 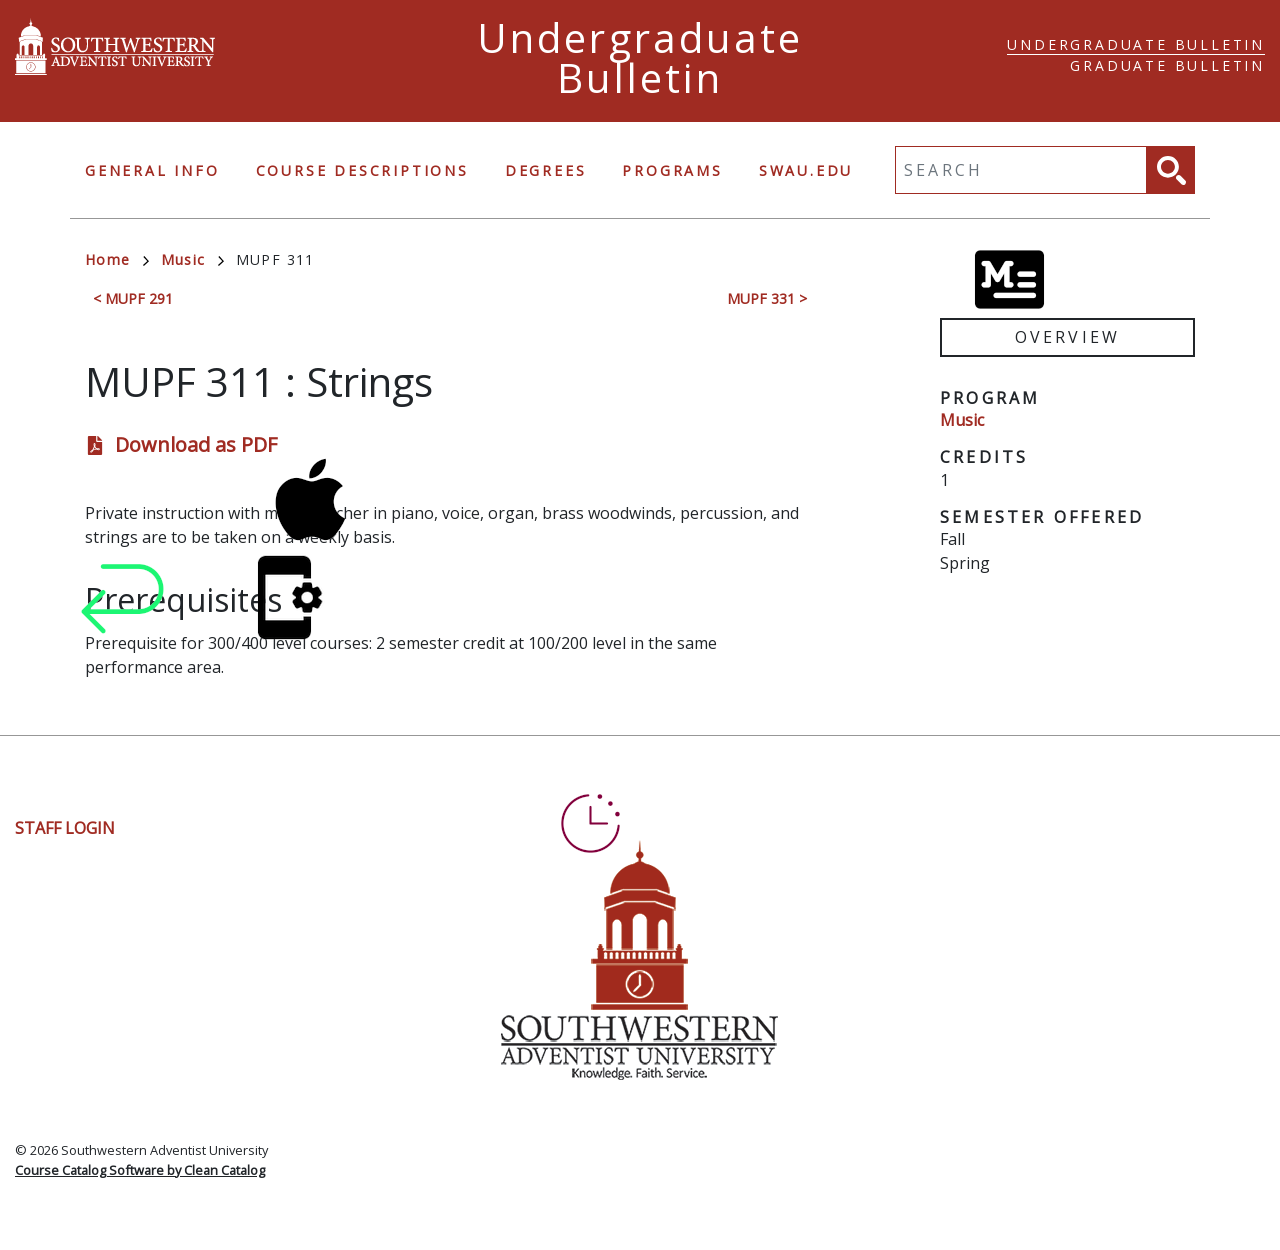 What do you see at coordinates (122, 595) in the screenshot?
I see `undo or go back to previous state` at bounding box center [122, 595].